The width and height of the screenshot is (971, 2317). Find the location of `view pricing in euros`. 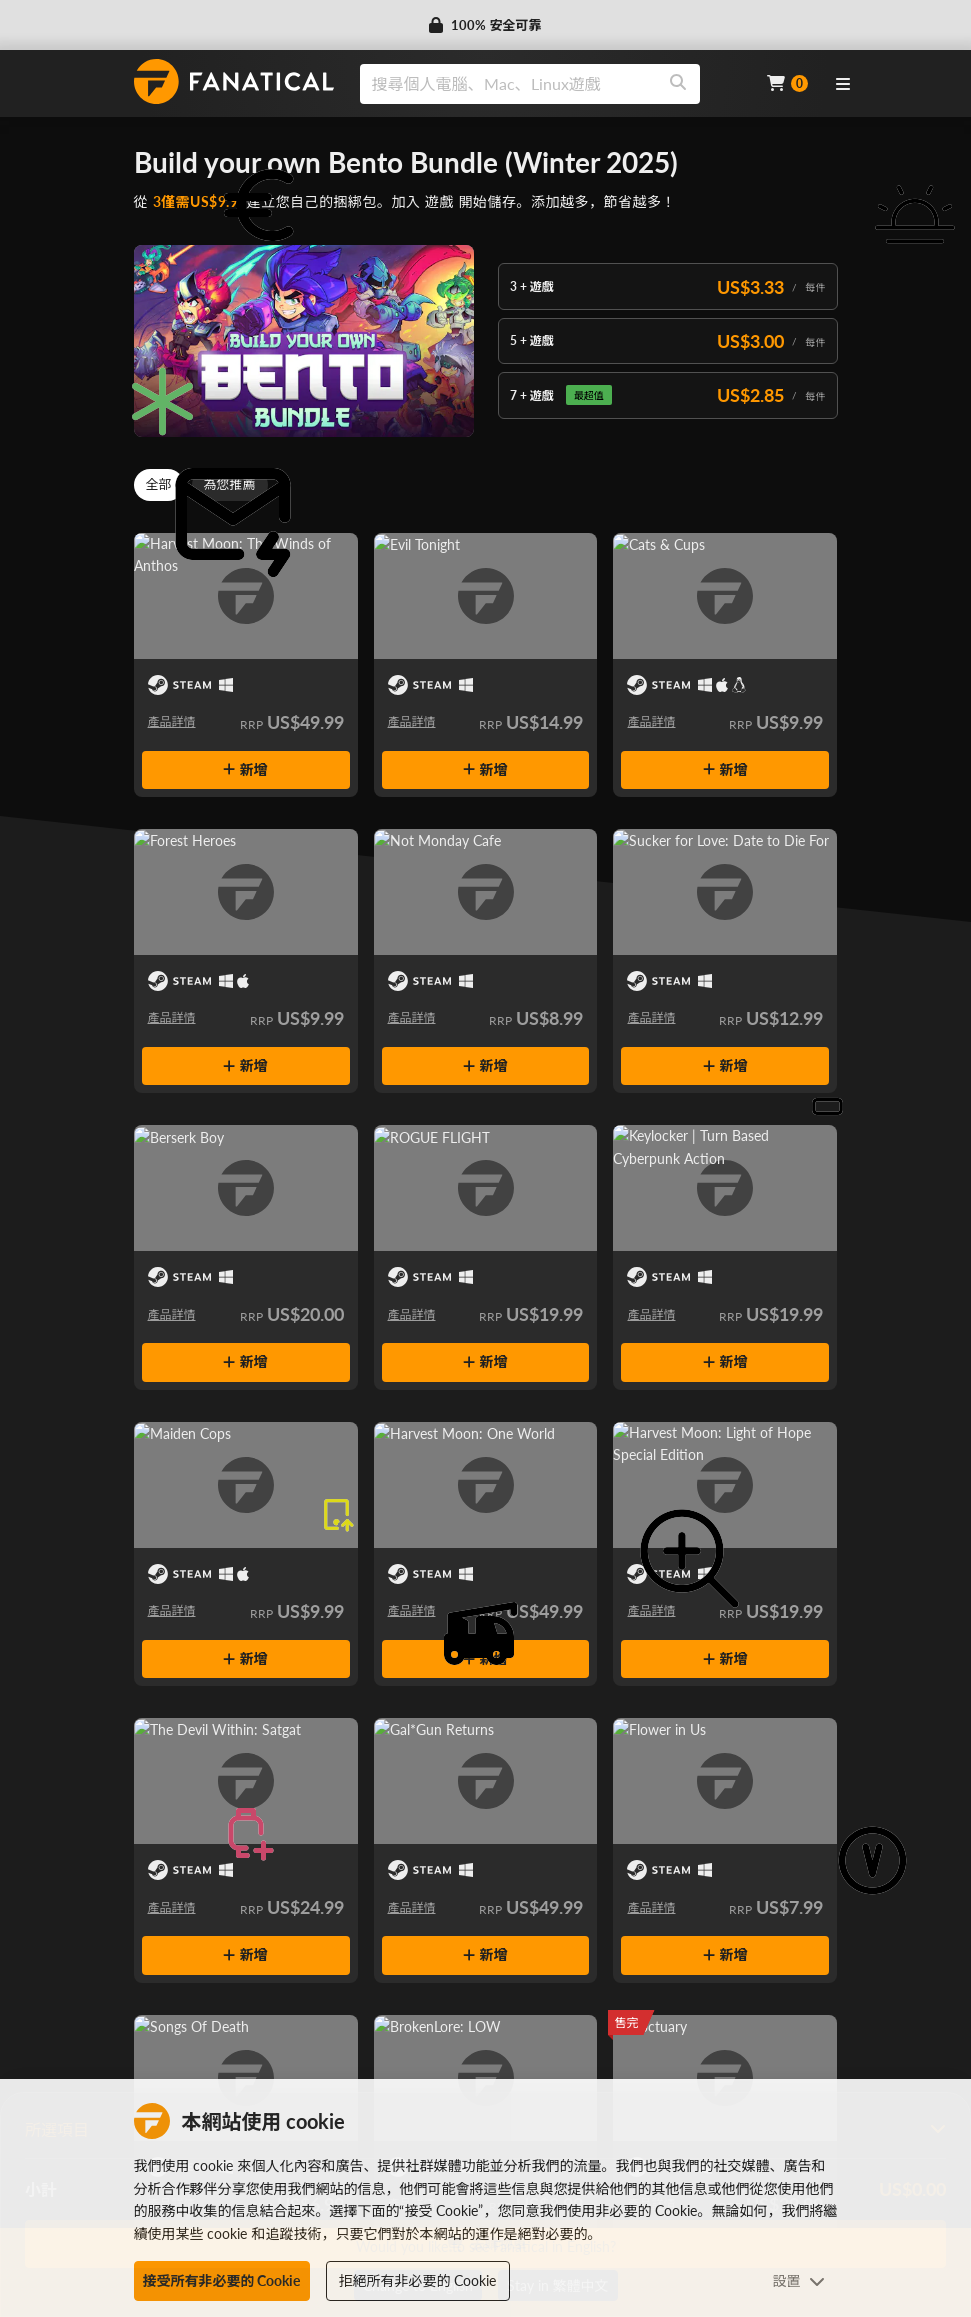

view pricing in euros is located at coordinates (260, 205).